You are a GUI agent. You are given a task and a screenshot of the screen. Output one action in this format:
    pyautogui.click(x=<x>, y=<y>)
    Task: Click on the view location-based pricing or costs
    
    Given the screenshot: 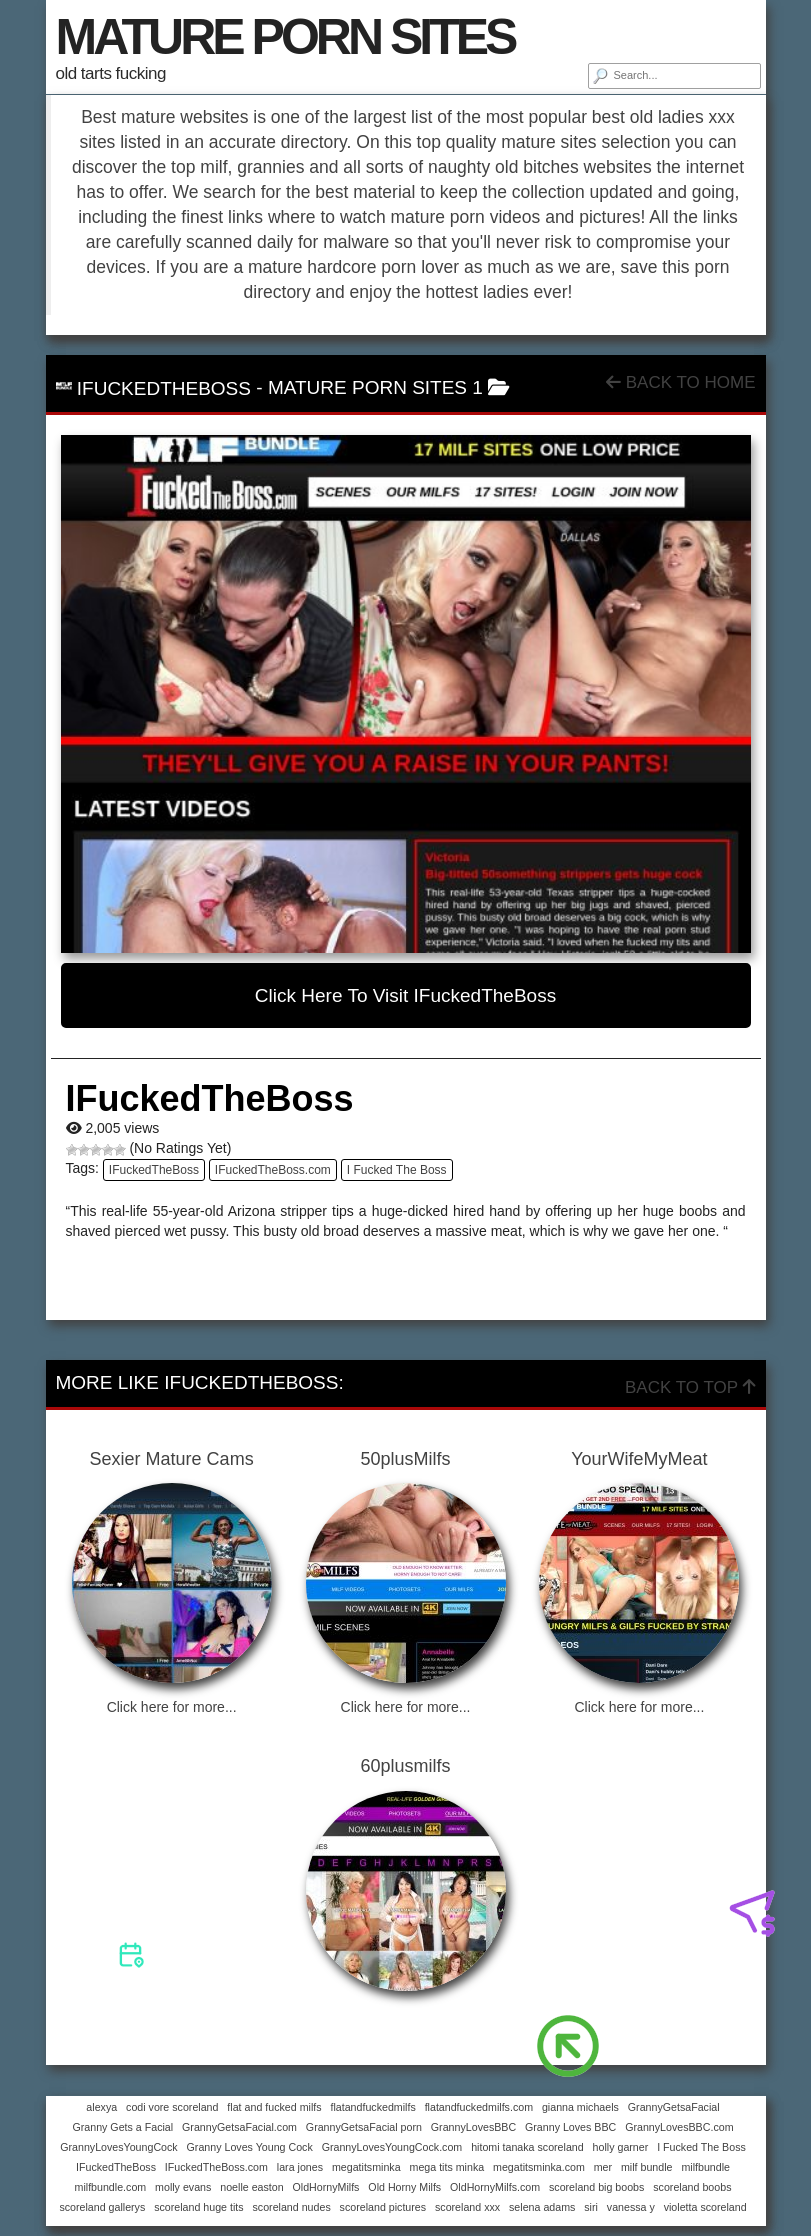 What is the action you would take?
    pyautogui.click(x=752, y=1912)
    